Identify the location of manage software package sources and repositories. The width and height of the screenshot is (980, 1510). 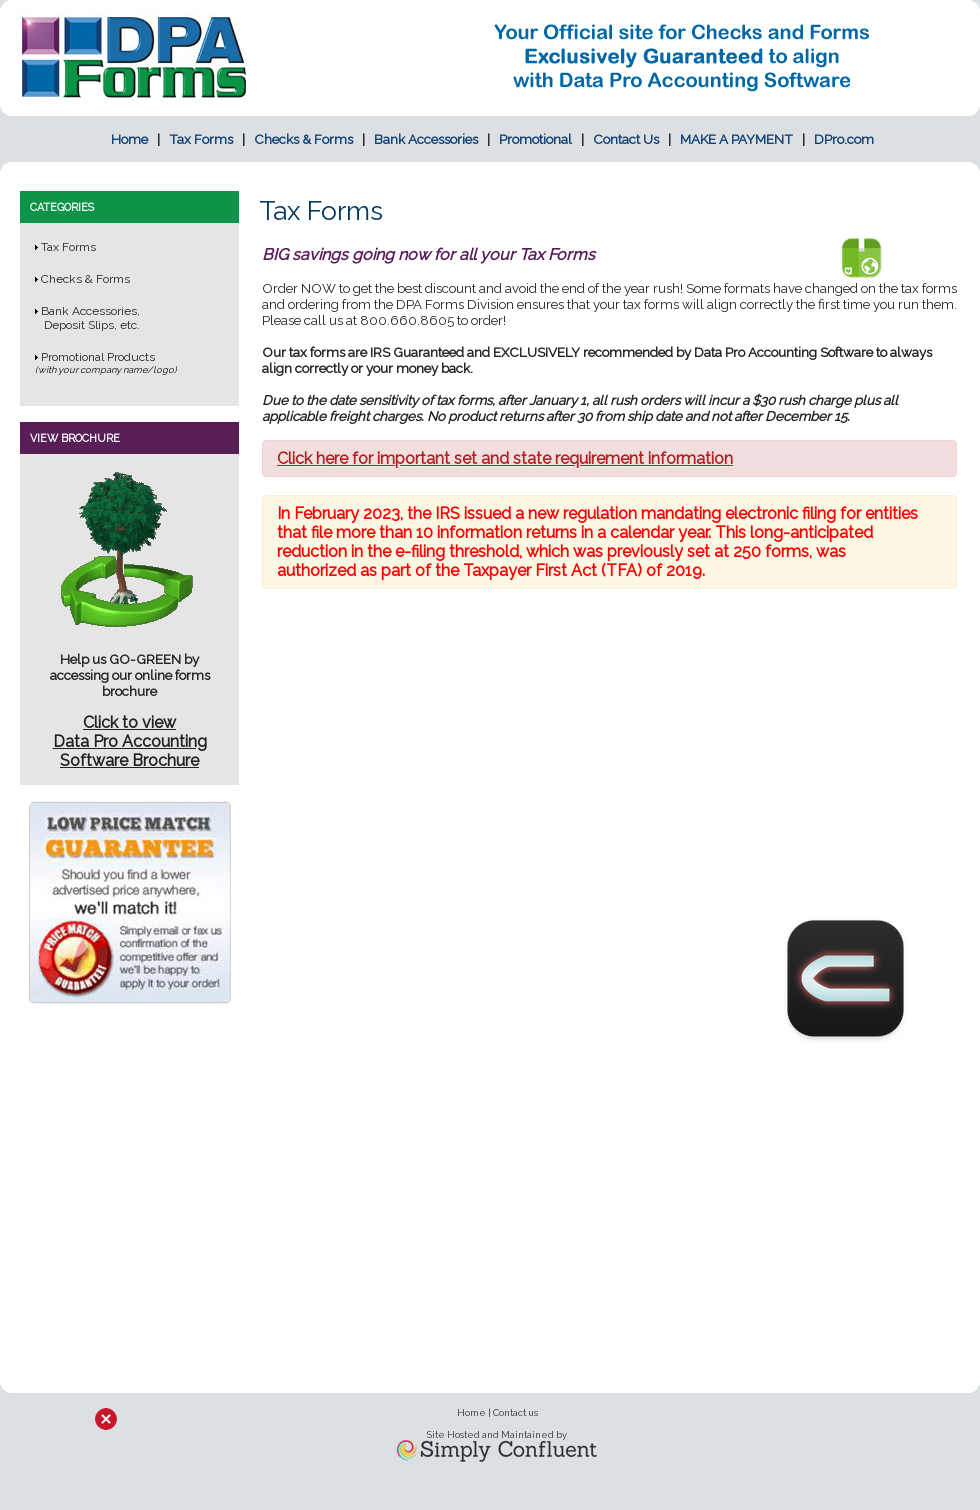
(861, 258).